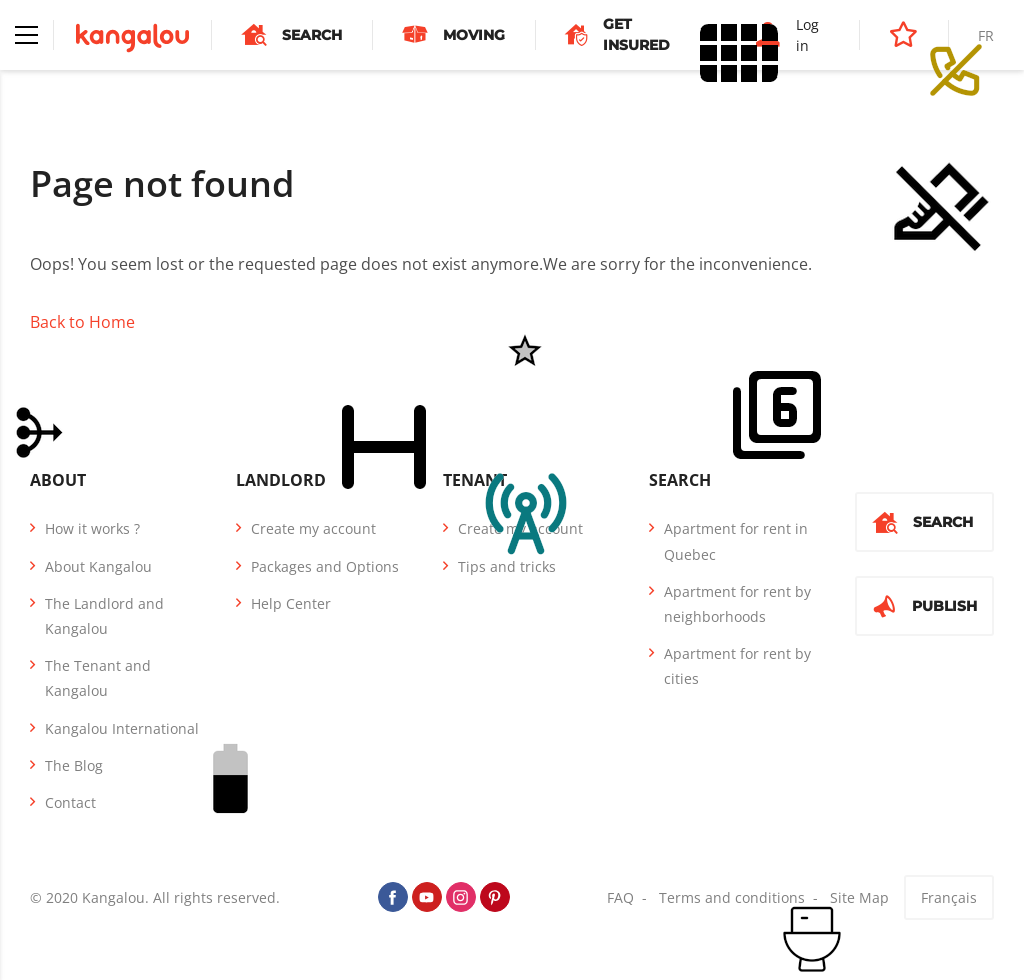 This screenshot has width=1024, height=980. What do you see at coordinates (39, 432) in the screenshot?
I see `merge or combine multiple inputs into one output` at bounding box center [39, 432].